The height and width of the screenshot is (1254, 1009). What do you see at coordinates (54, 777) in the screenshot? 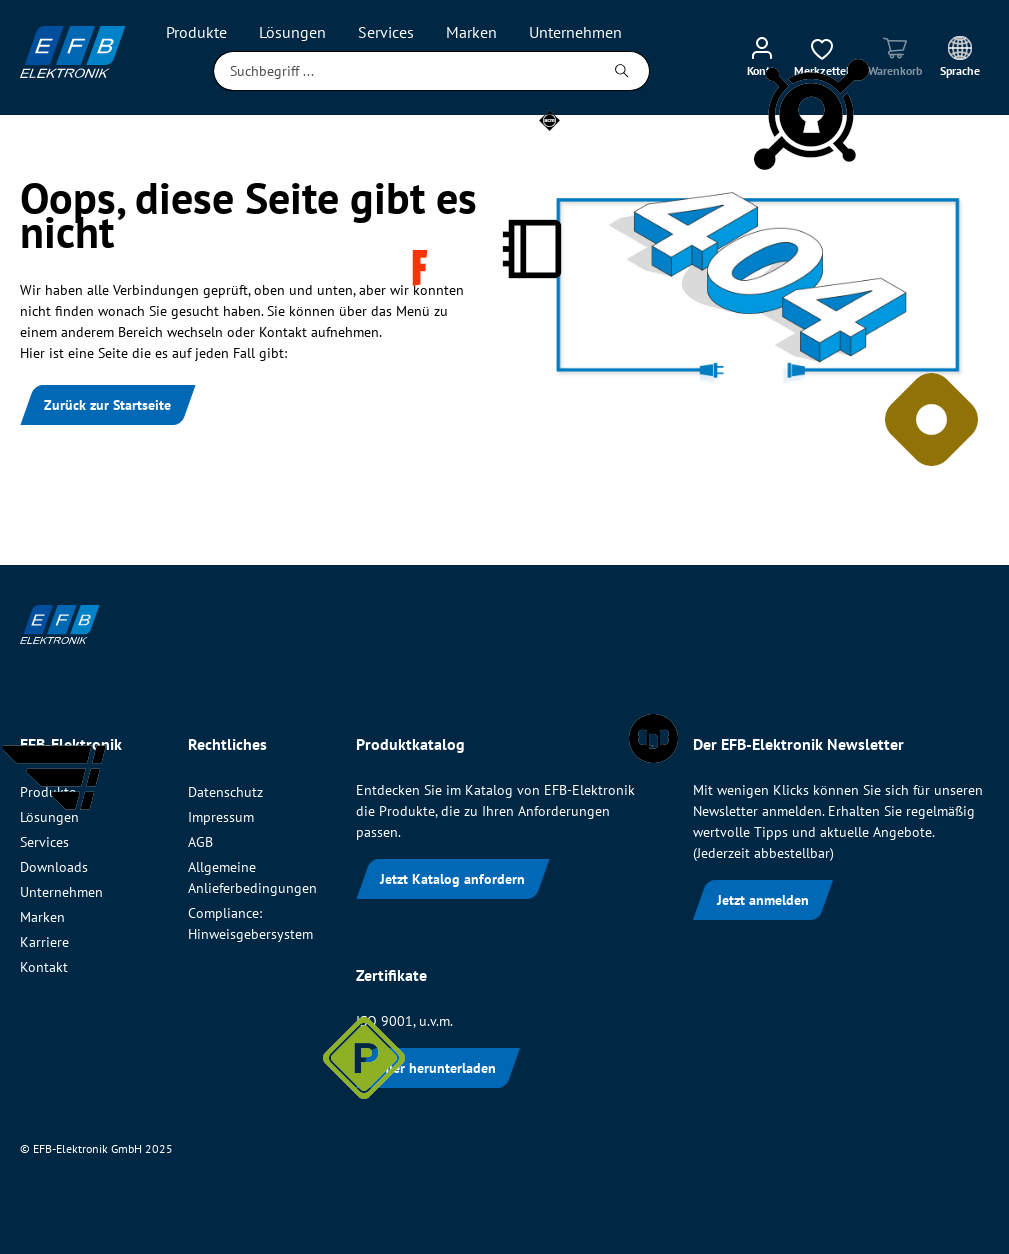
I see `hermes brand logo` at bounding box center [54, 777].